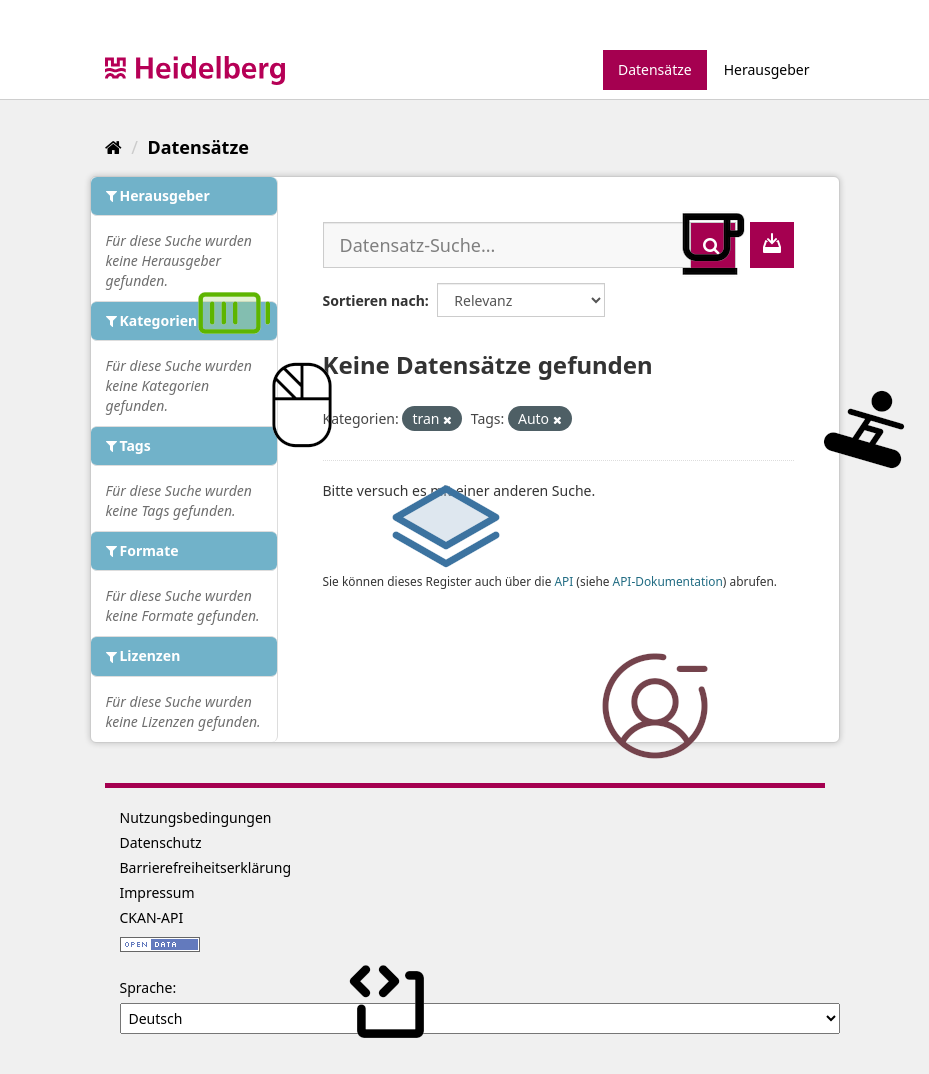  What do you see at coordinates (390, 1004) in the screenshot?
I see `insert a code block or snippet` at bounding box center [390, 1004].